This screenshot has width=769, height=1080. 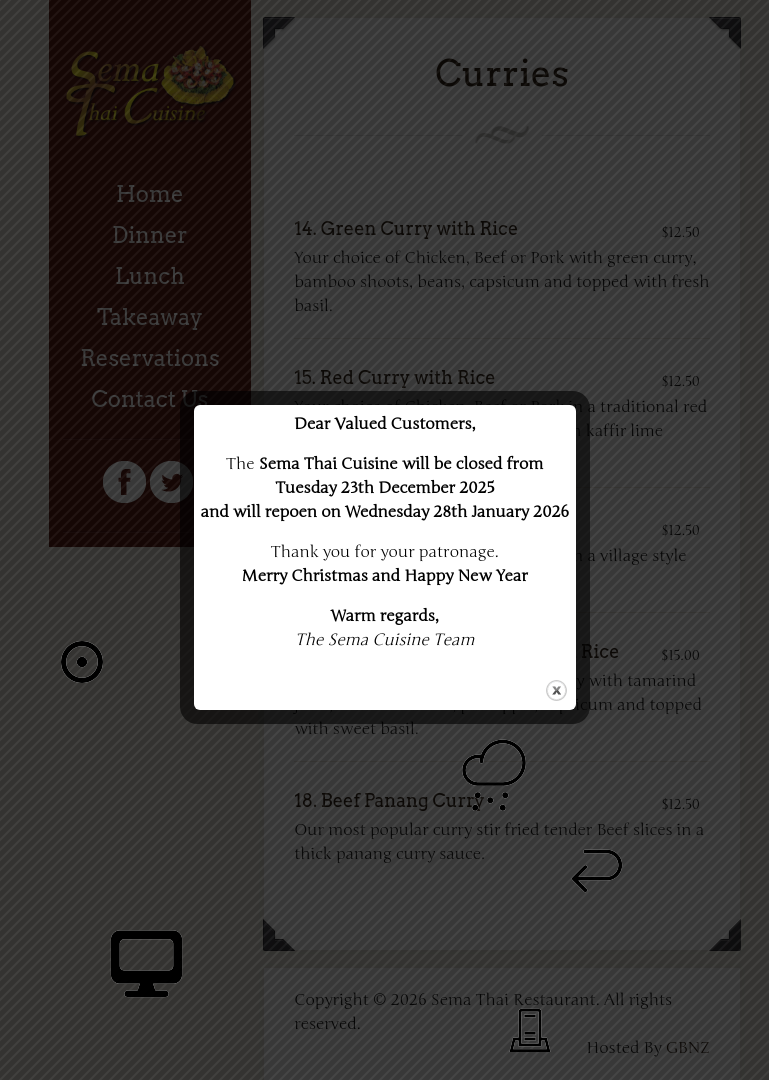 What do you see at coordinates (146, 961) in the screenshot?
I see `switch to desktop view` at bounding box center [146, 961].